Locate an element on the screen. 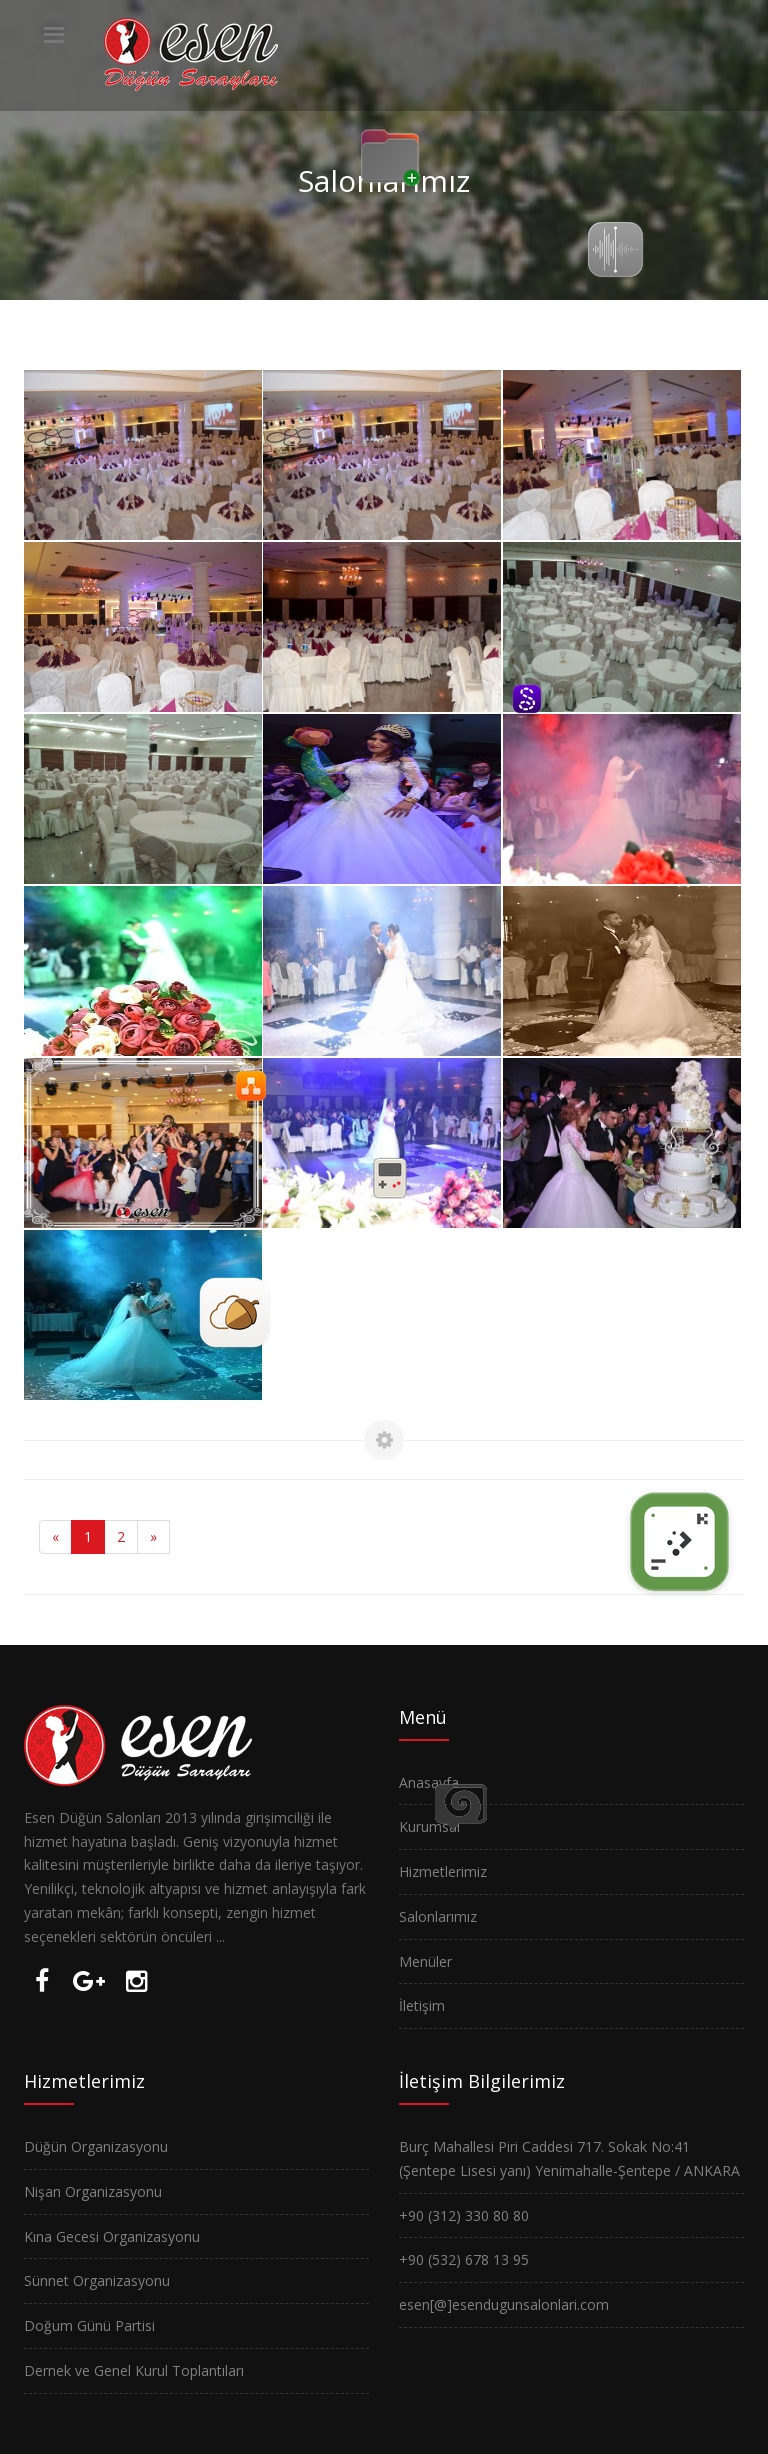 This screenshot has height=2454, width=768. open draw.io diagramming app is located at coordinates (251, 1086).